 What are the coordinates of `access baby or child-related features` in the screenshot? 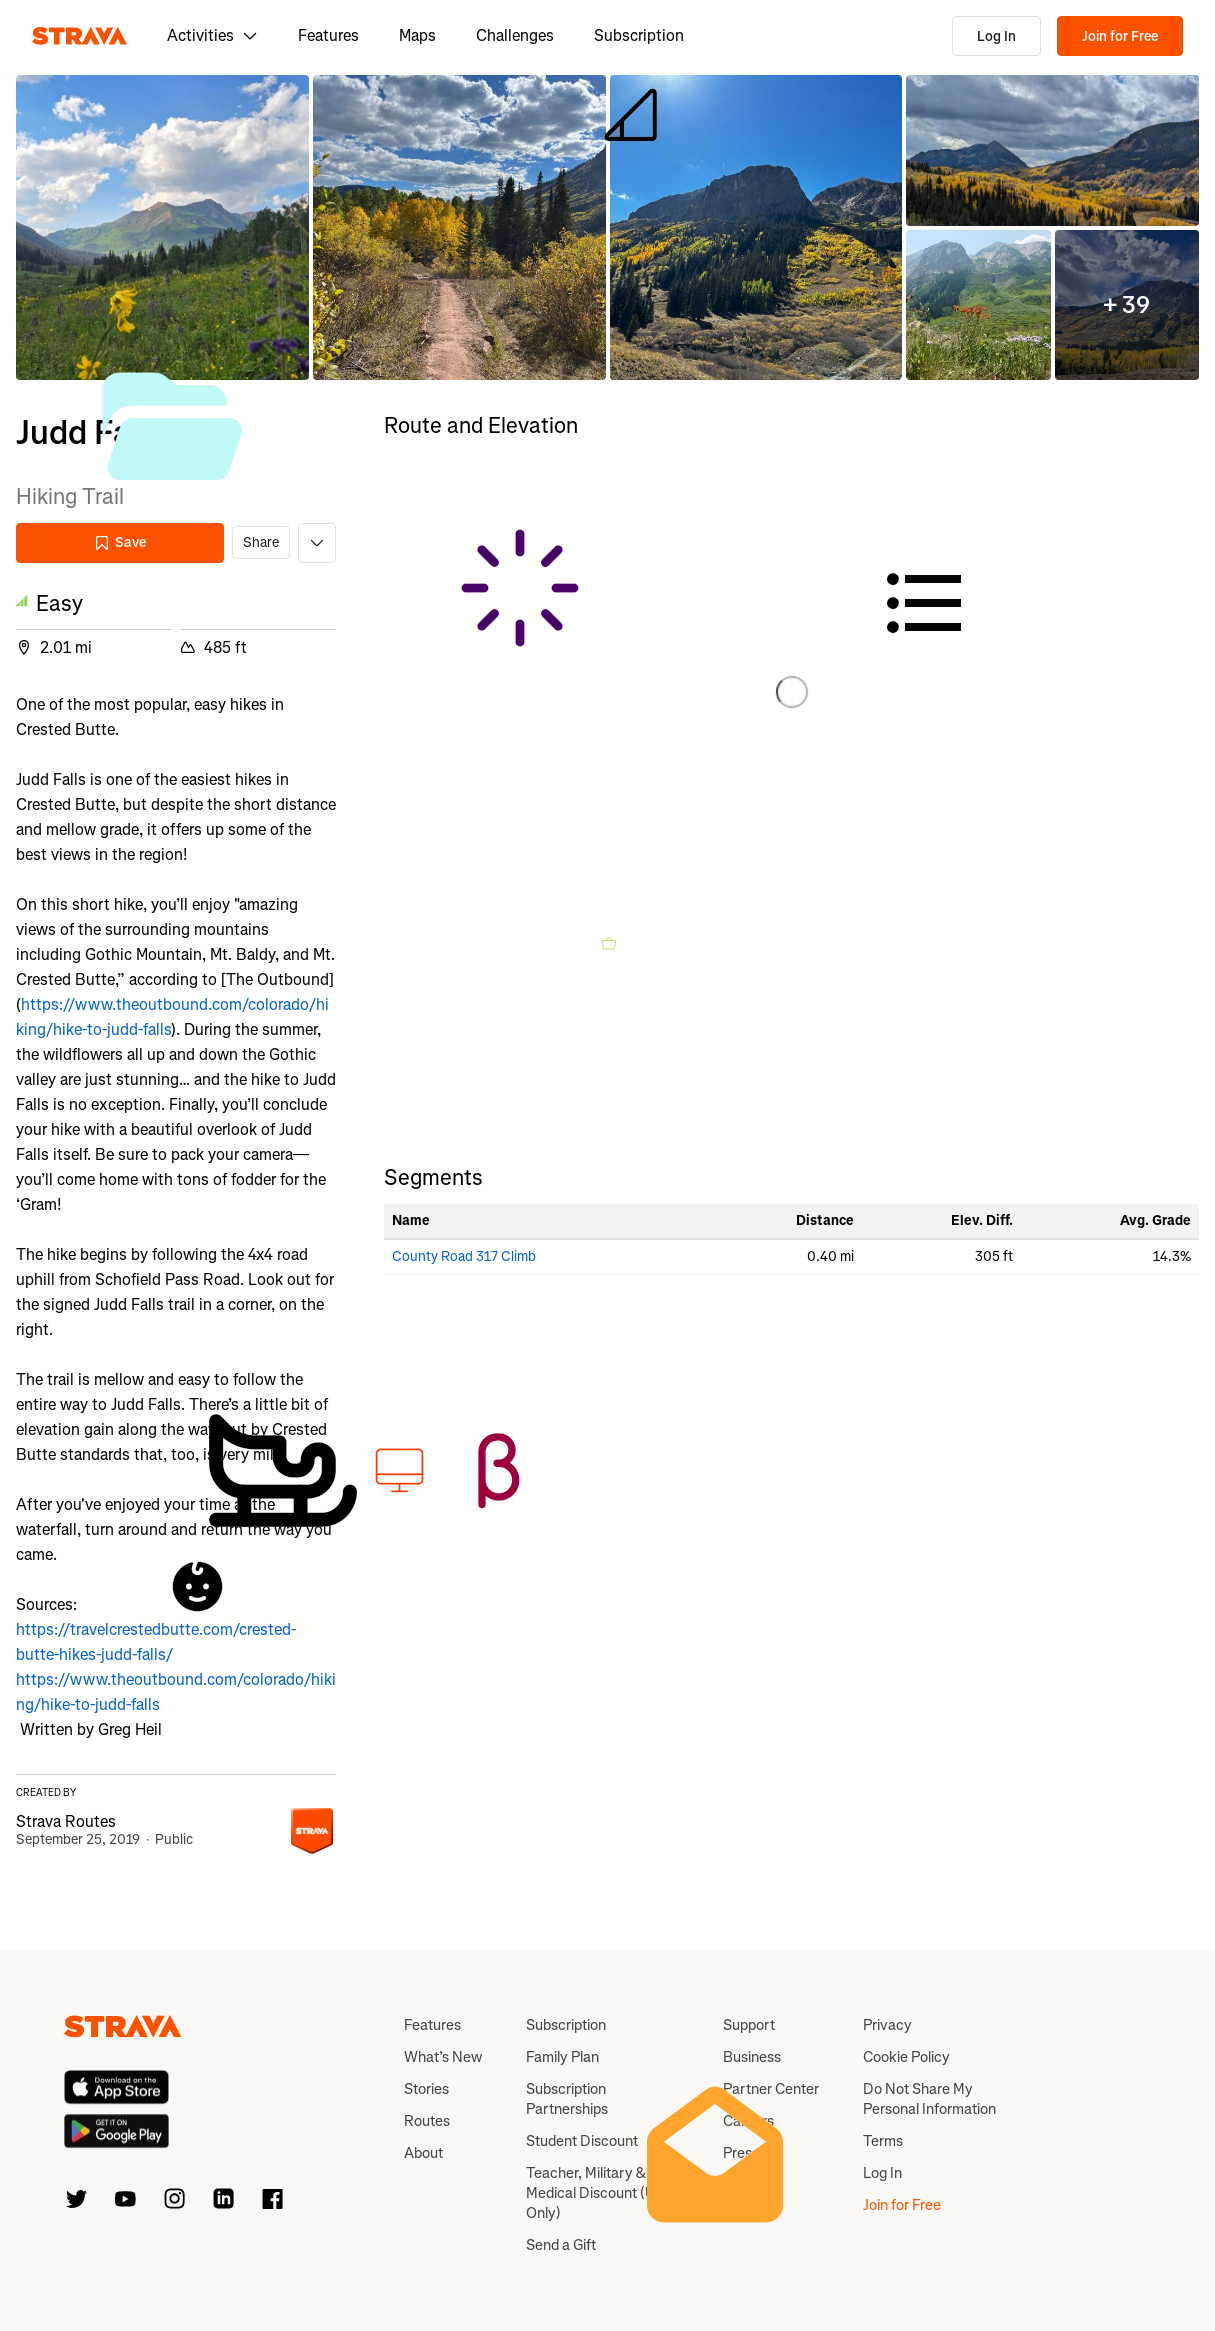 It's located at (197, 1586).